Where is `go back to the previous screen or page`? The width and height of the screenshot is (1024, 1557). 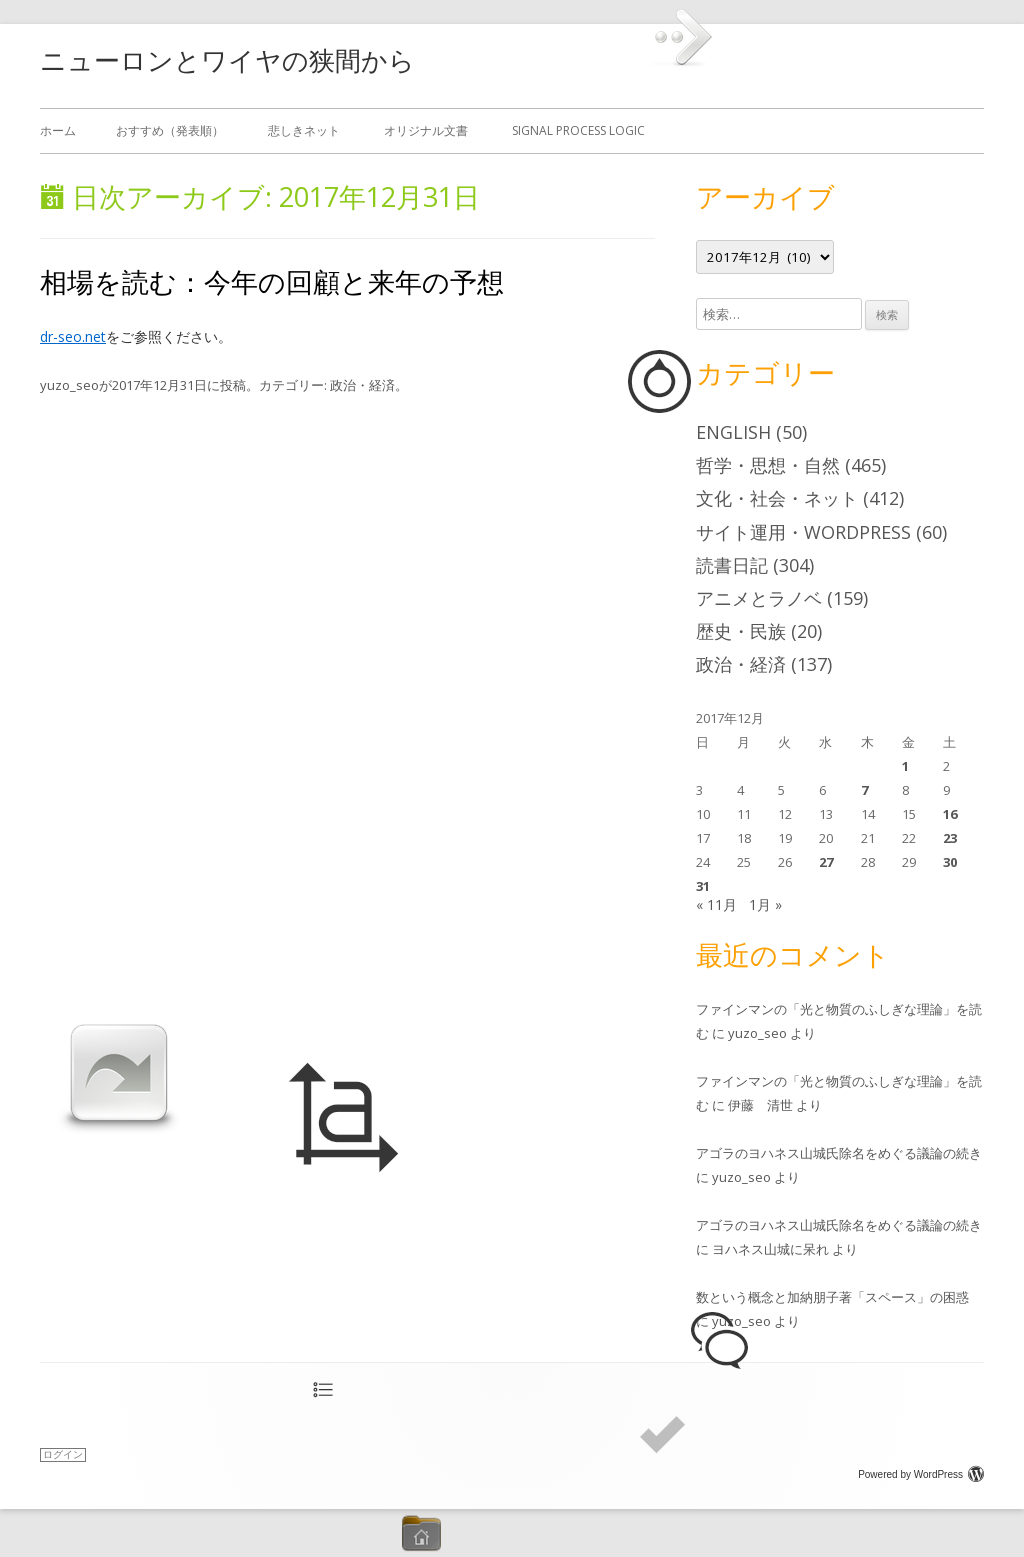 go back to the previous screen or page is located at coordinates (683, 37).